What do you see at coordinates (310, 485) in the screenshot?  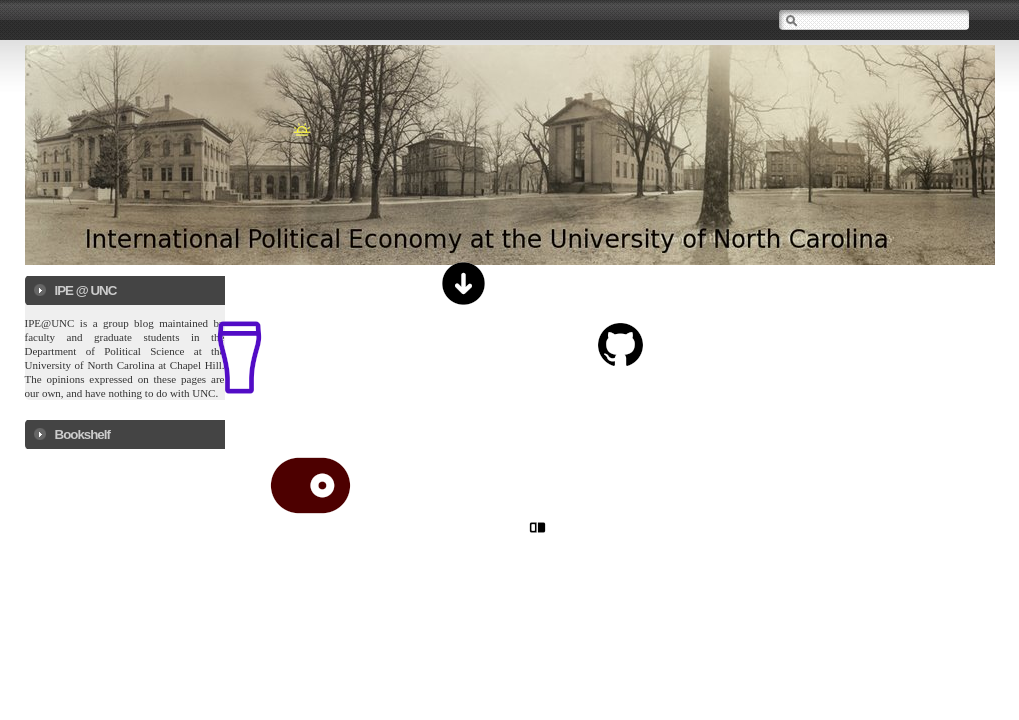 I see `toggle switch in the on/enabled position` at bounding box center [310, 485].